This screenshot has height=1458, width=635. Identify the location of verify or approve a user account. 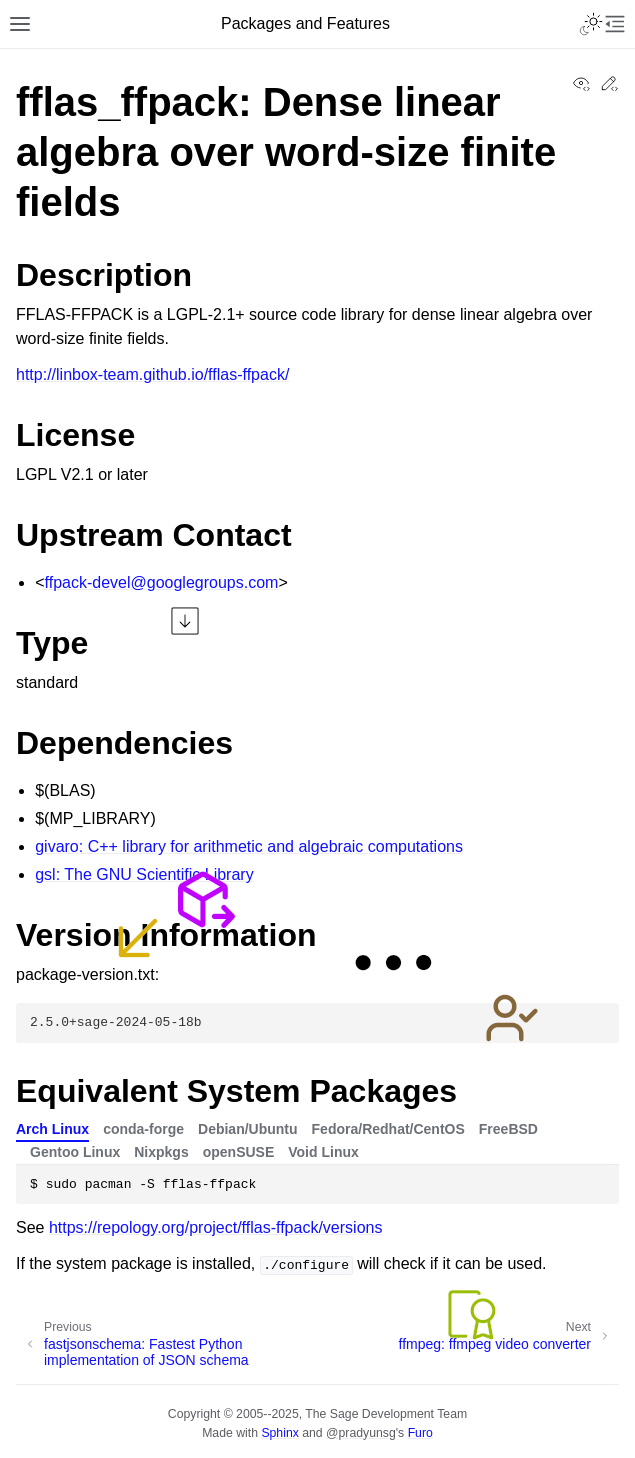
(512, 1018).